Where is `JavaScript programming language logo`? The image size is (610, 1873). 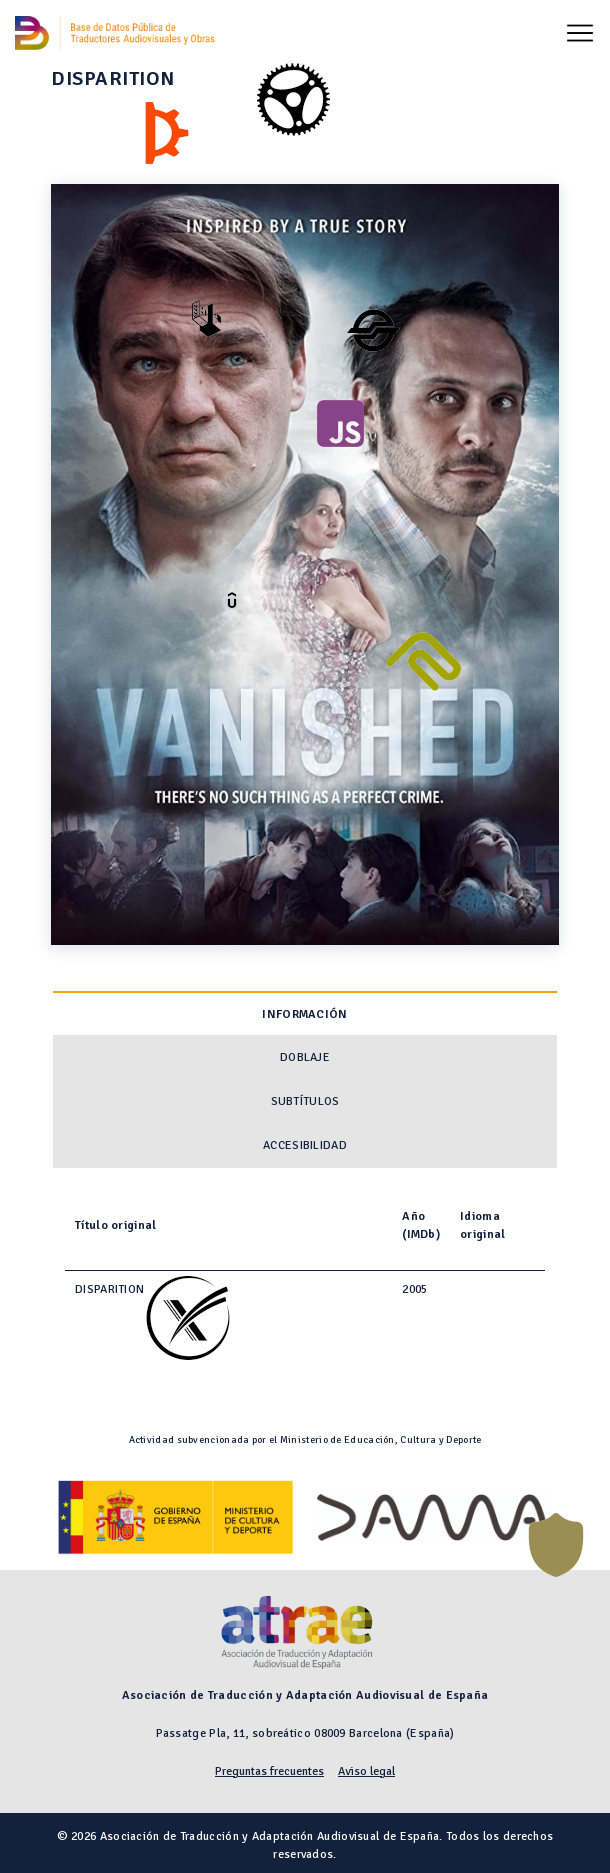 JavaScript programming language logo is located at coordinates (340, 423).